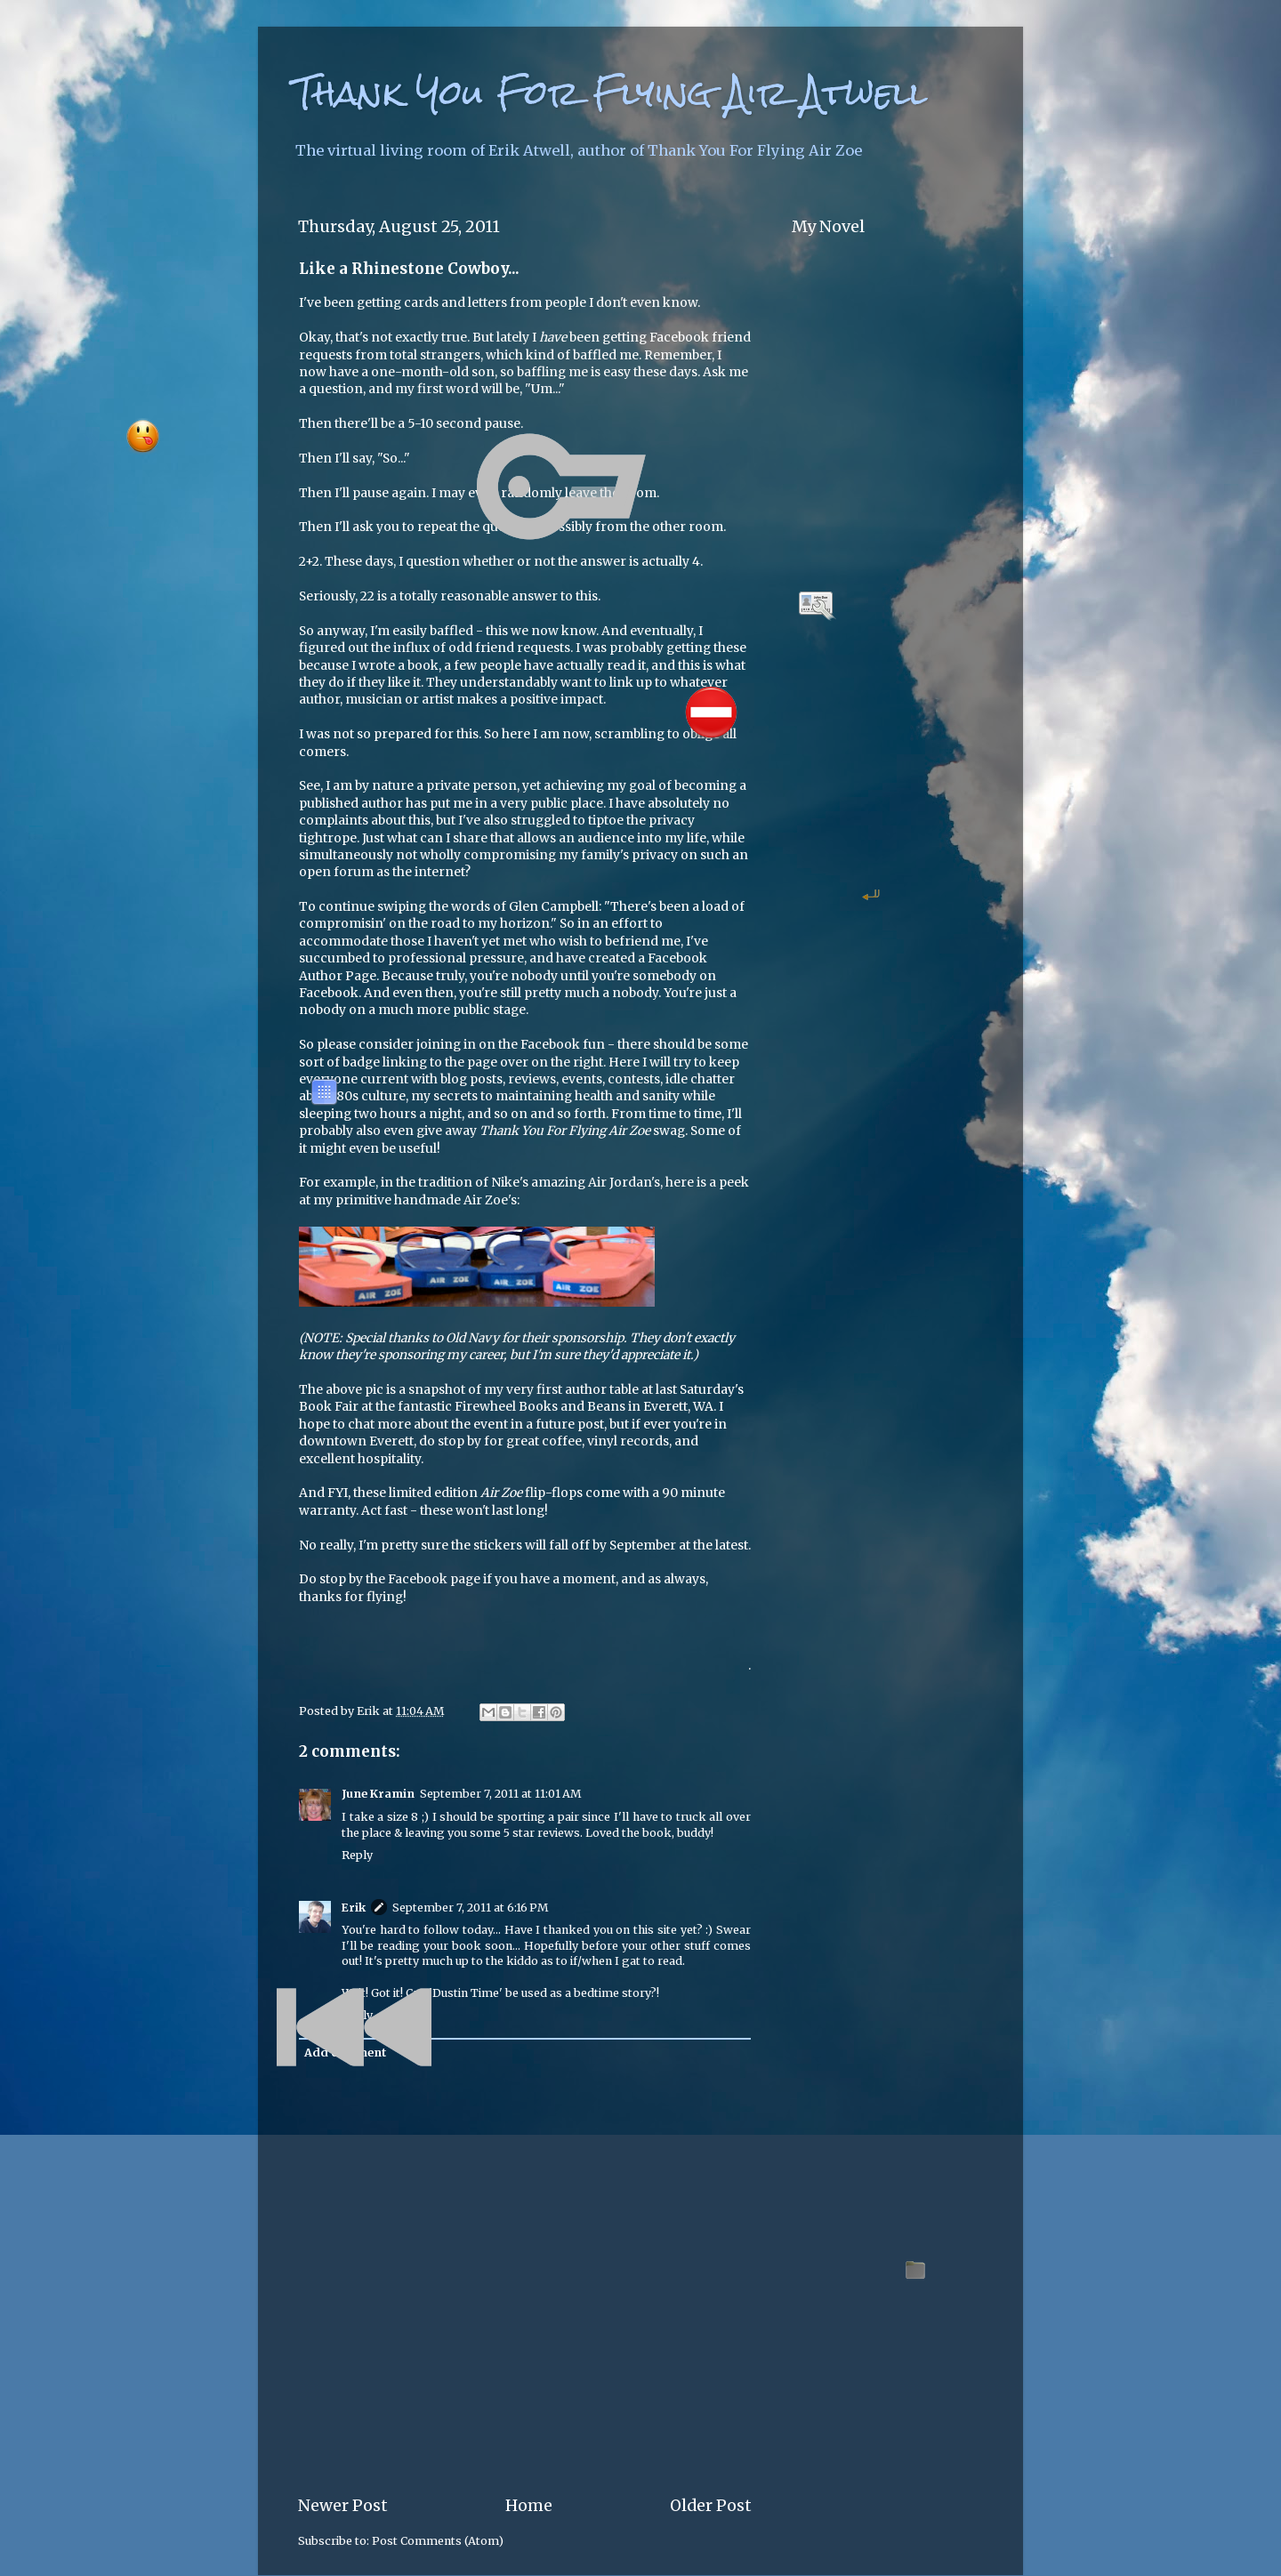 The width and height of the screenshot is (1281, 2576). What do you see at coordinates (915, 2270) in the screenshot?
I see `open a folder to view its contents` at bounding box center [915, 2270].